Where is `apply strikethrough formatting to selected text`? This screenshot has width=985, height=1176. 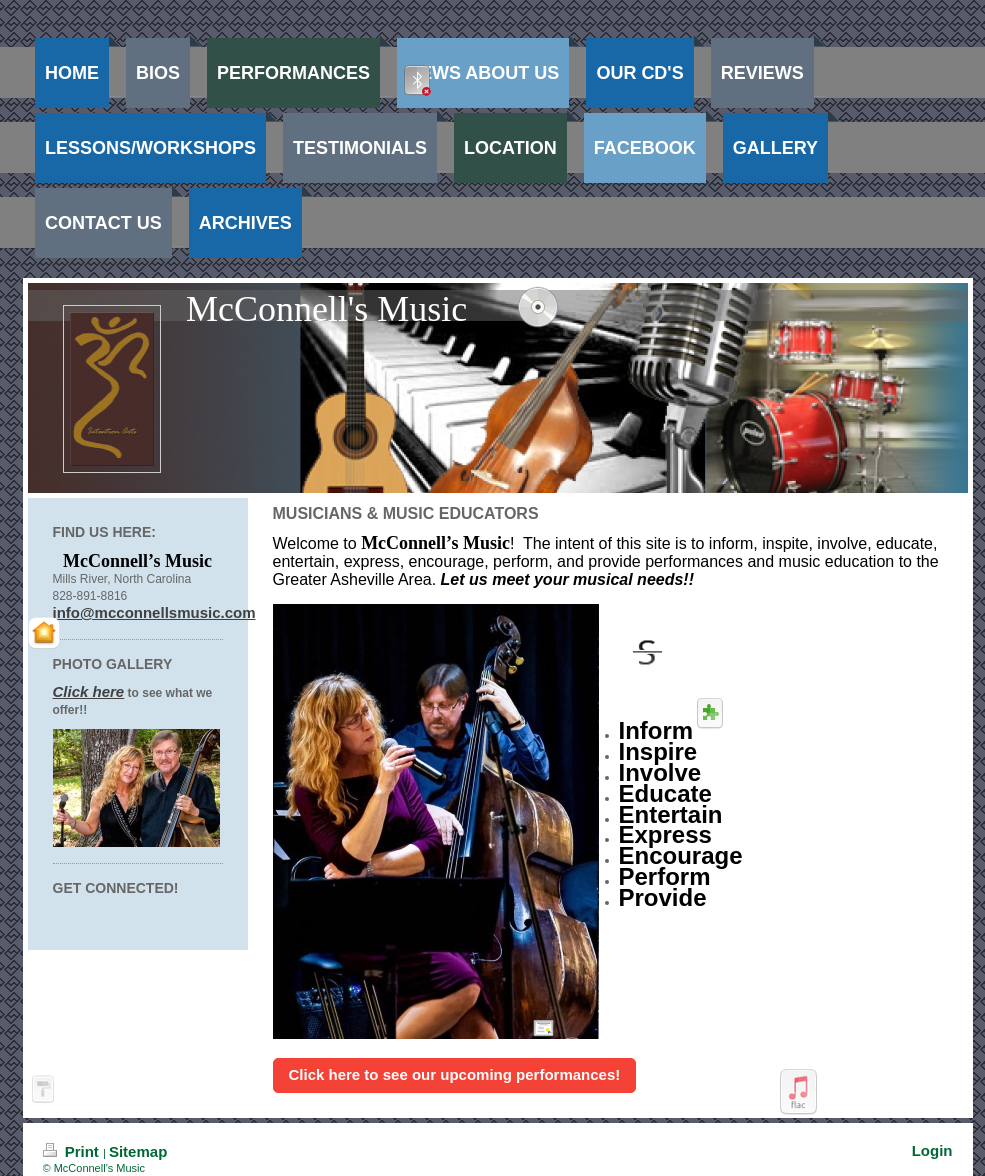
apply strikethrough formatting to selected text is located at coordinates (647, 652).